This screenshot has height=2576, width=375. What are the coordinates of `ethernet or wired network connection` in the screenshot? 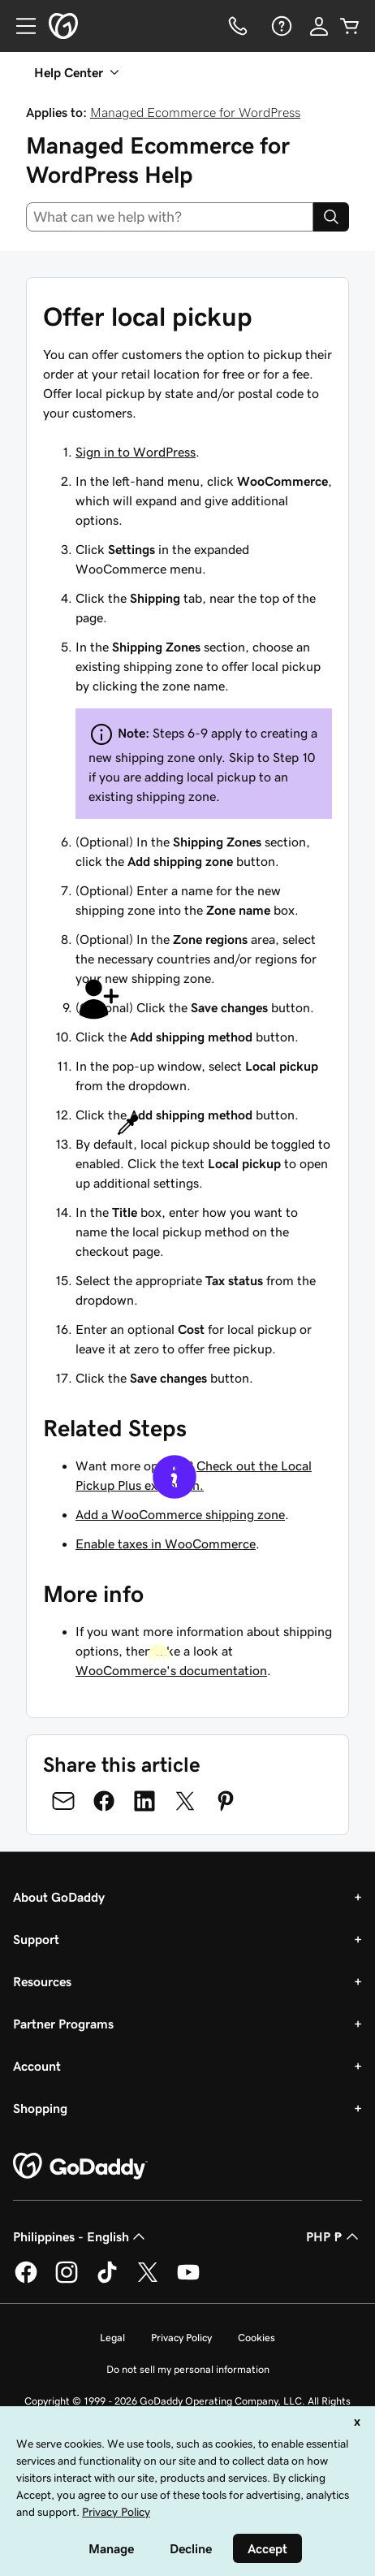 It's located at (159, 1652).